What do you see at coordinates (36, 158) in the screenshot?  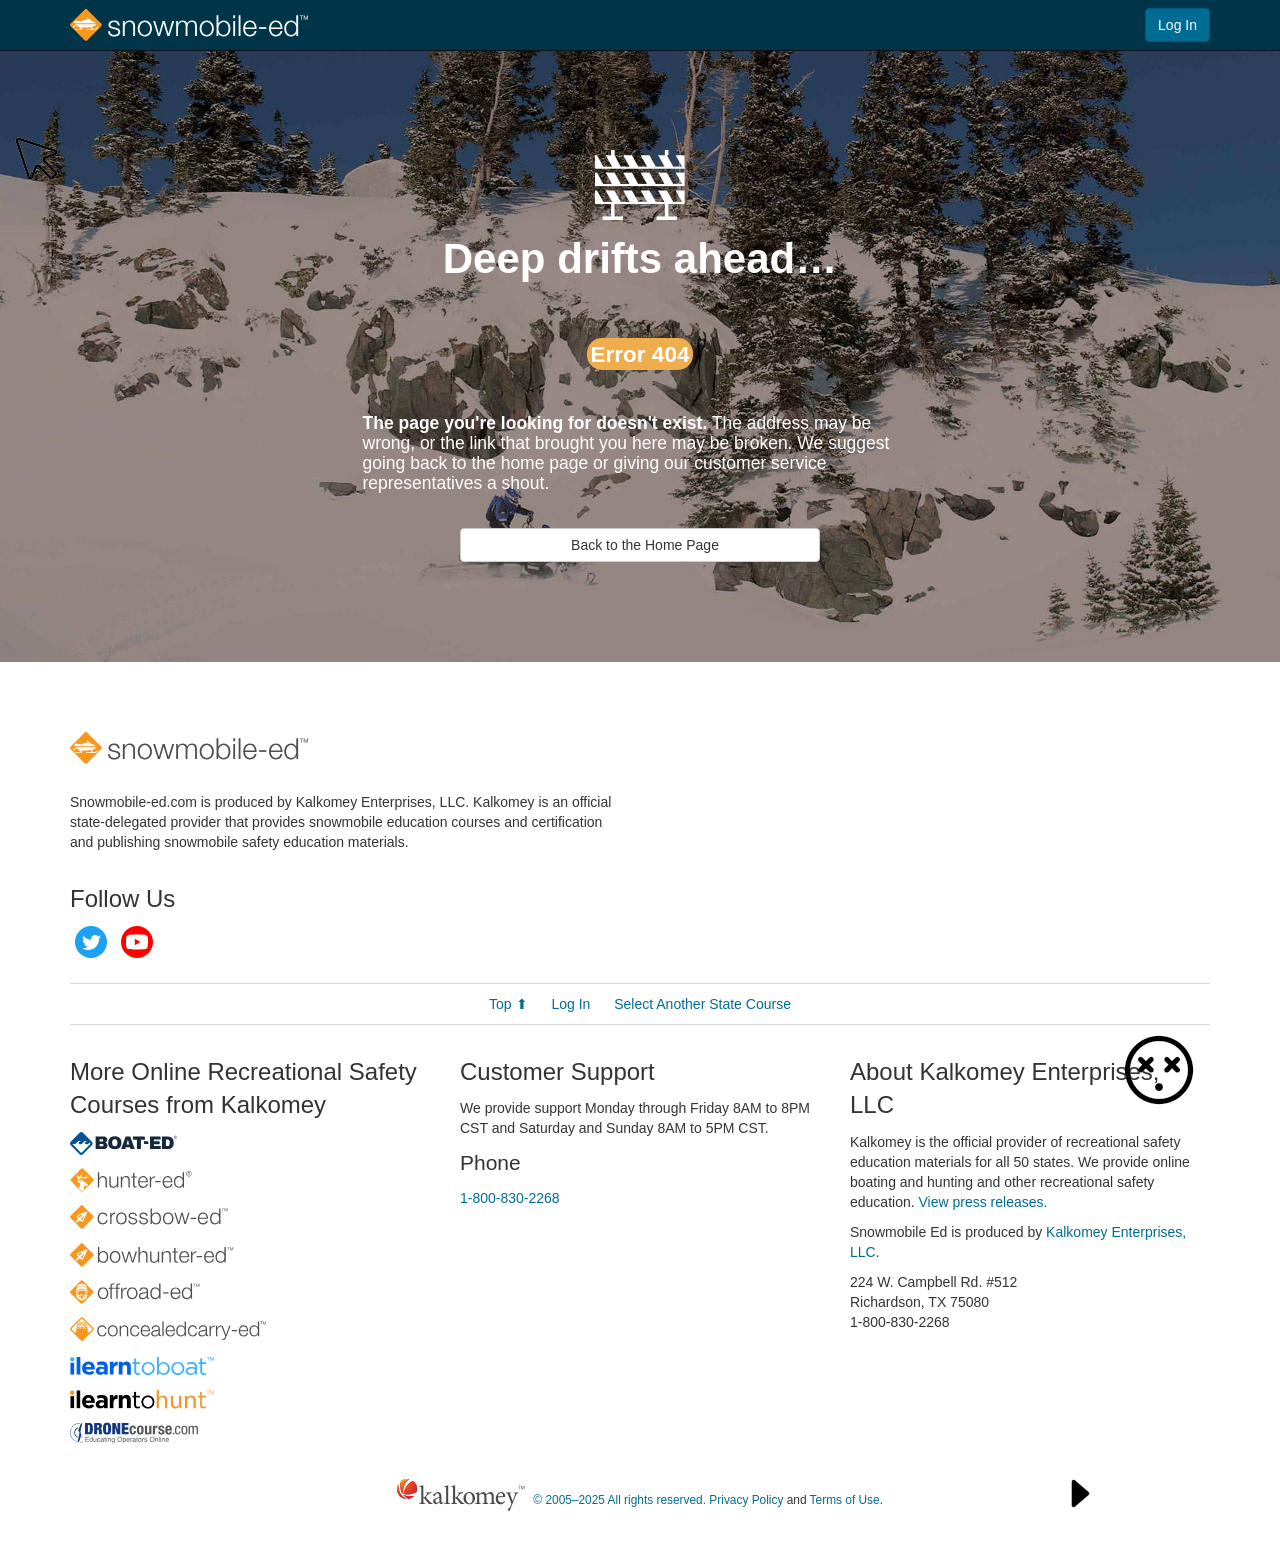 I see `mouse pointer or cursor indicator` at bounding box center [36, 158].